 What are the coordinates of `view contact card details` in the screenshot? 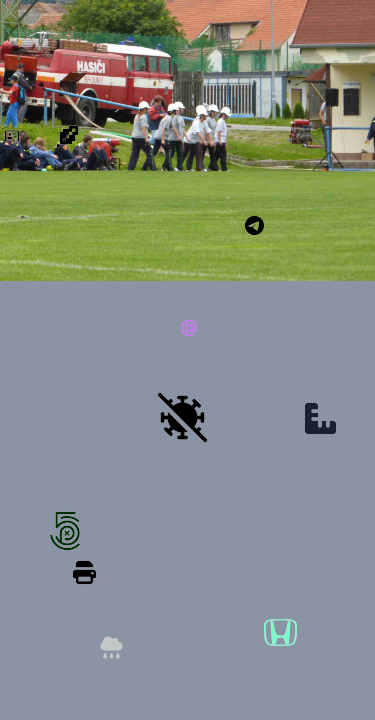 It's located at (12, 136).